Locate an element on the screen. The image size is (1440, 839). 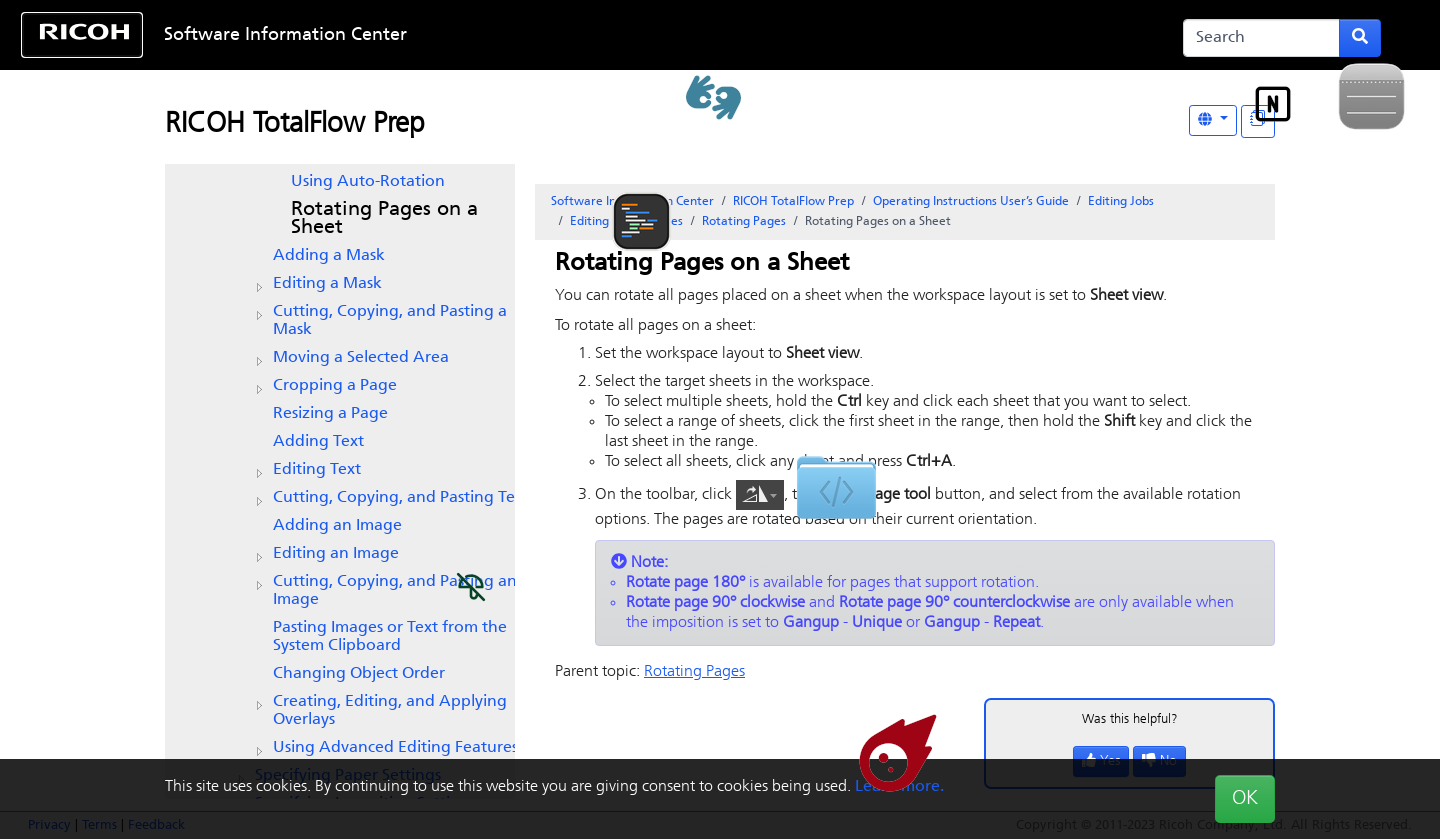
open the notes app is located at coordinates (1371, 96).